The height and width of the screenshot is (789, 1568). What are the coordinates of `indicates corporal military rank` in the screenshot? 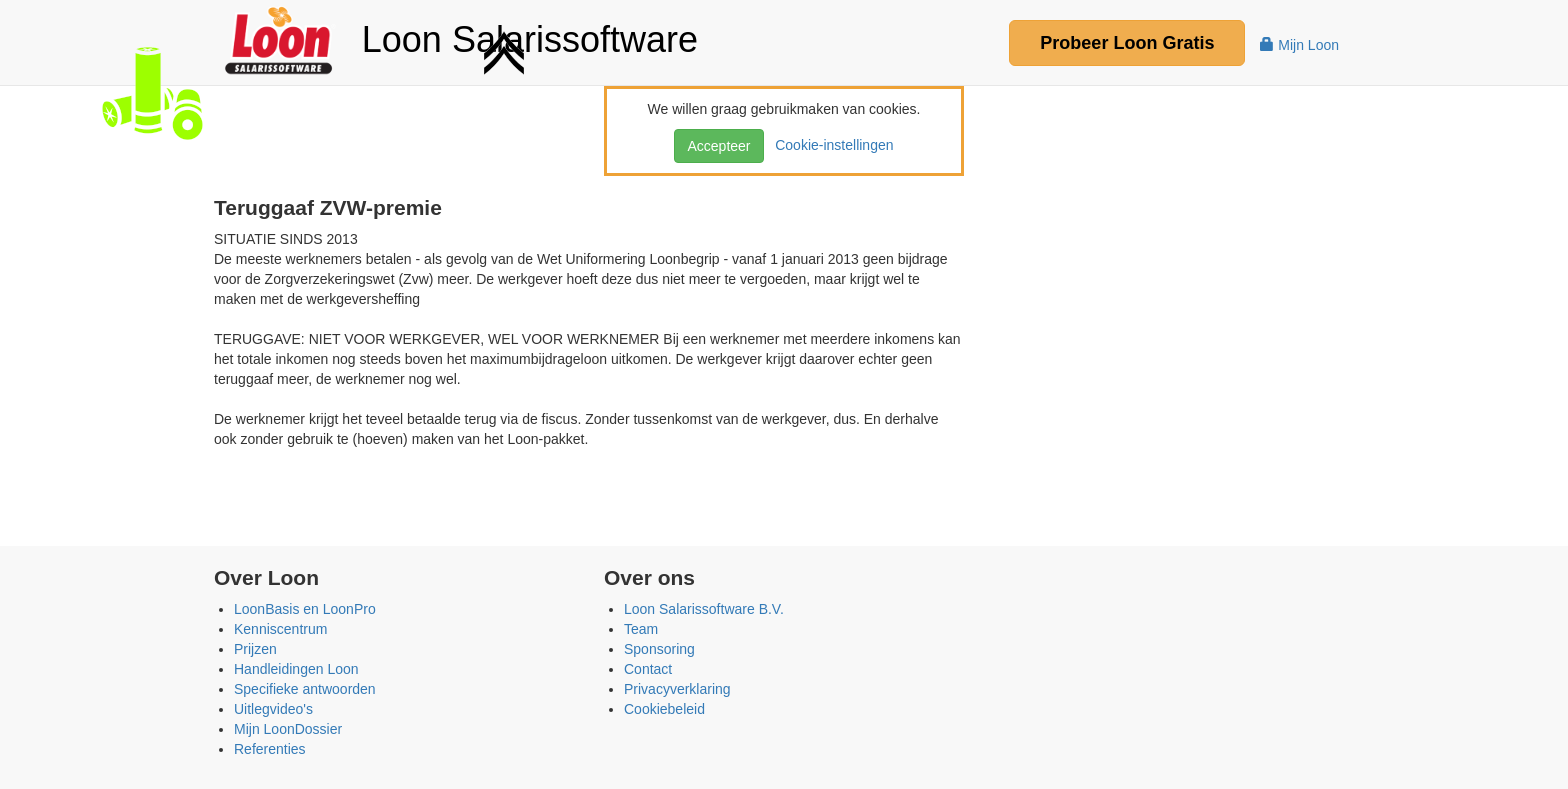 It's located at (504, 53).